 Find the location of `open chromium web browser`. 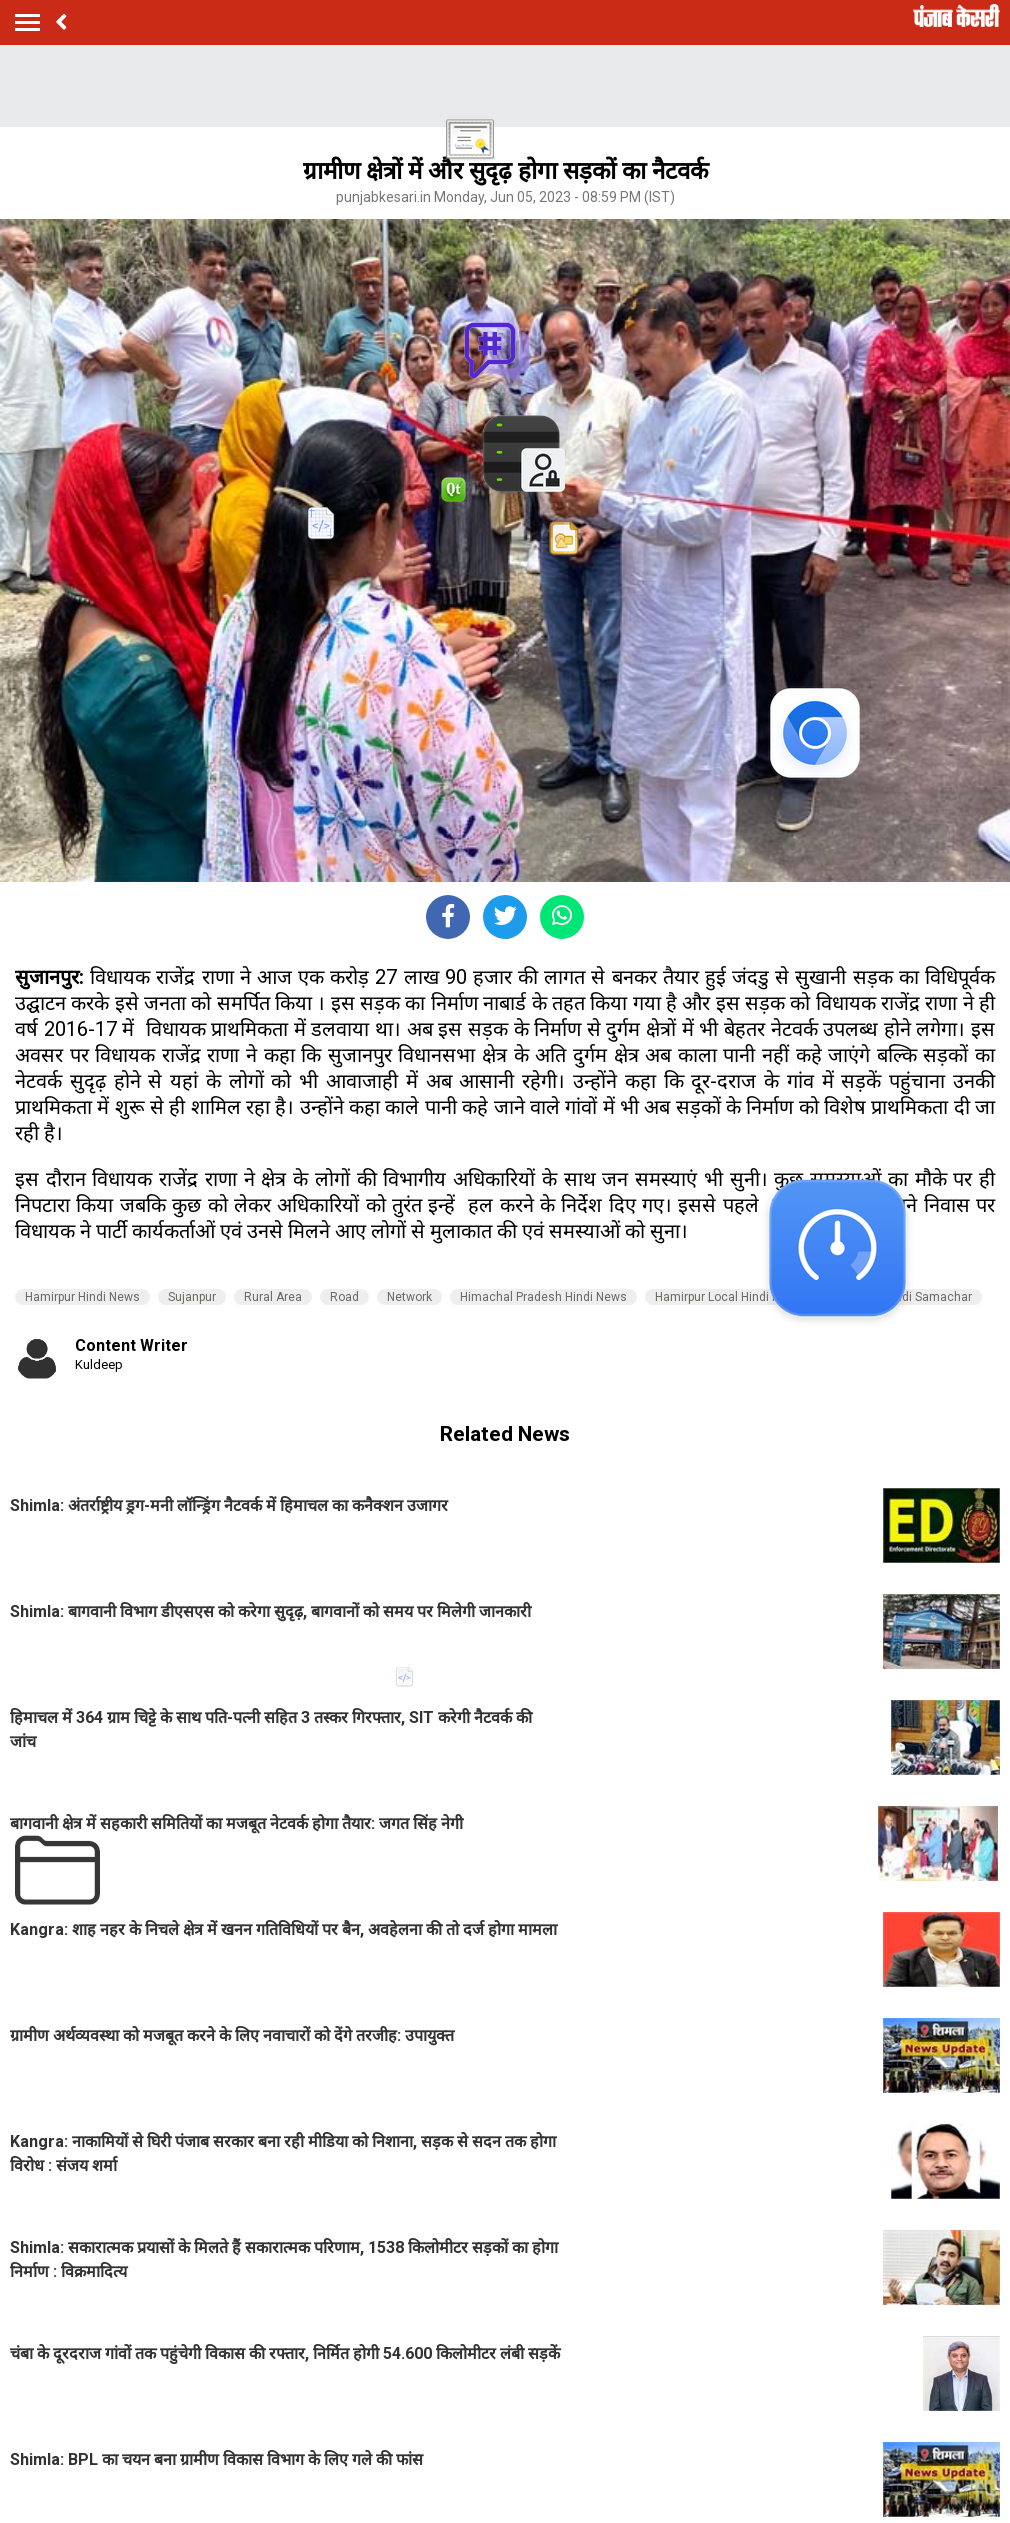

open chromium web browser is located at coordinates (815, 733).